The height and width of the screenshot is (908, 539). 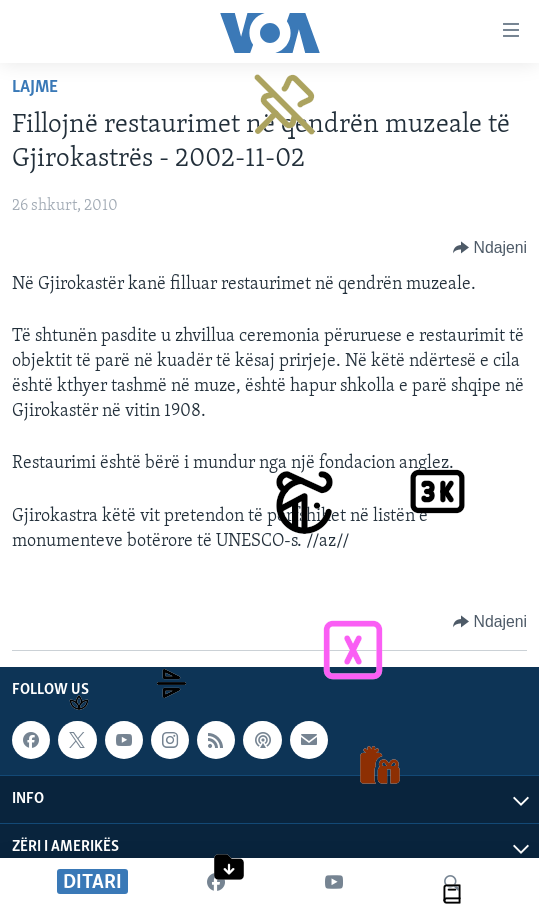 I want to click on view gifts or rewards, so click(x=380, y=766).